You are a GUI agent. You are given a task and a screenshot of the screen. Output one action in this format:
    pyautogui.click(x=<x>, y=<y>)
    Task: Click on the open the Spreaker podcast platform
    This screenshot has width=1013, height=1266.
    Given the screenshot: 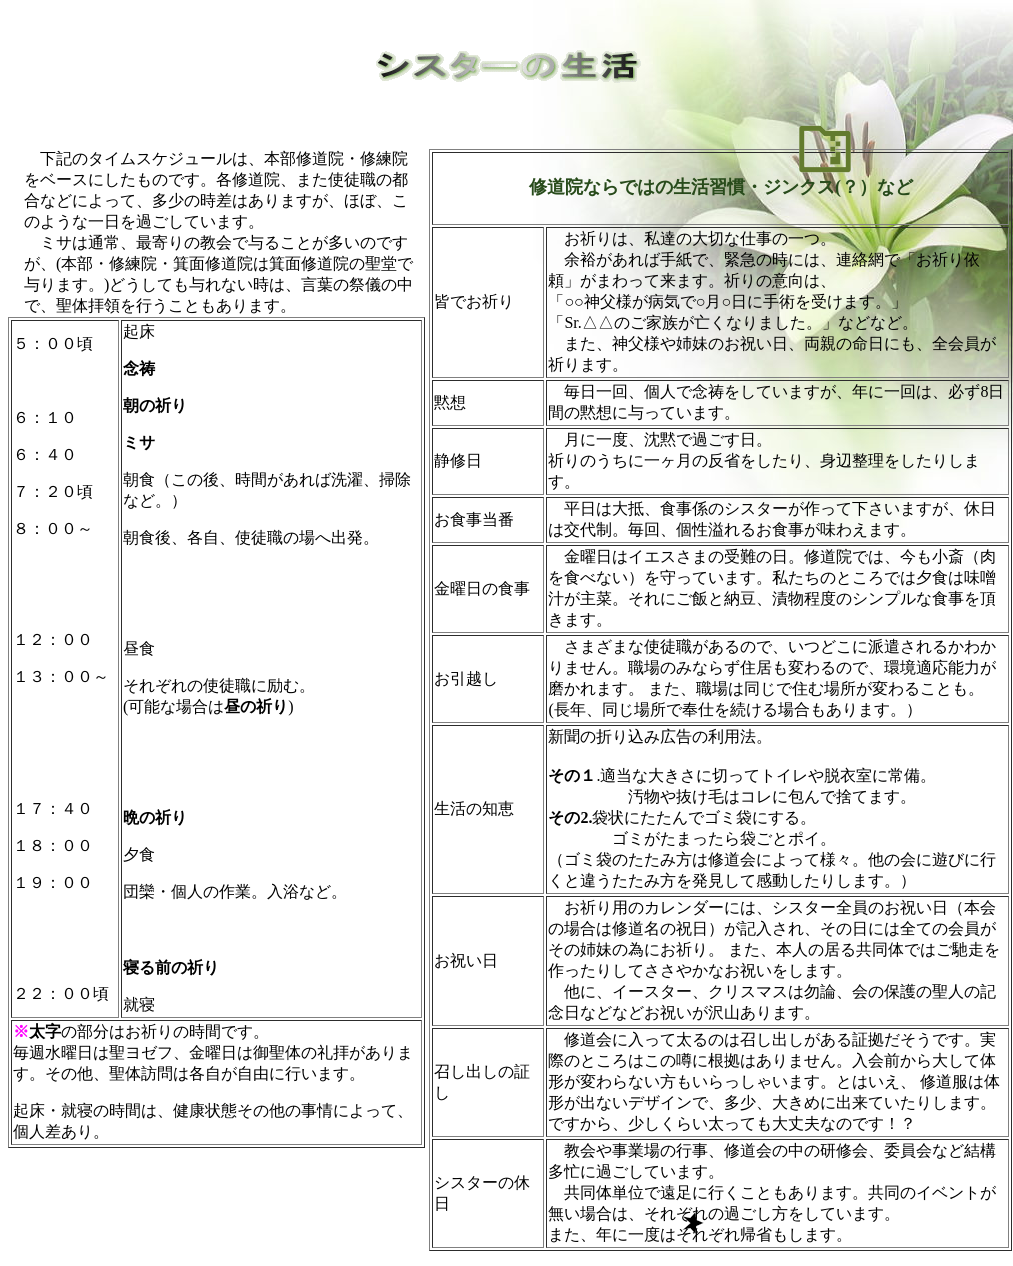 What is the action you would take?
    pyautogui.click(x=693, y=1223)
    